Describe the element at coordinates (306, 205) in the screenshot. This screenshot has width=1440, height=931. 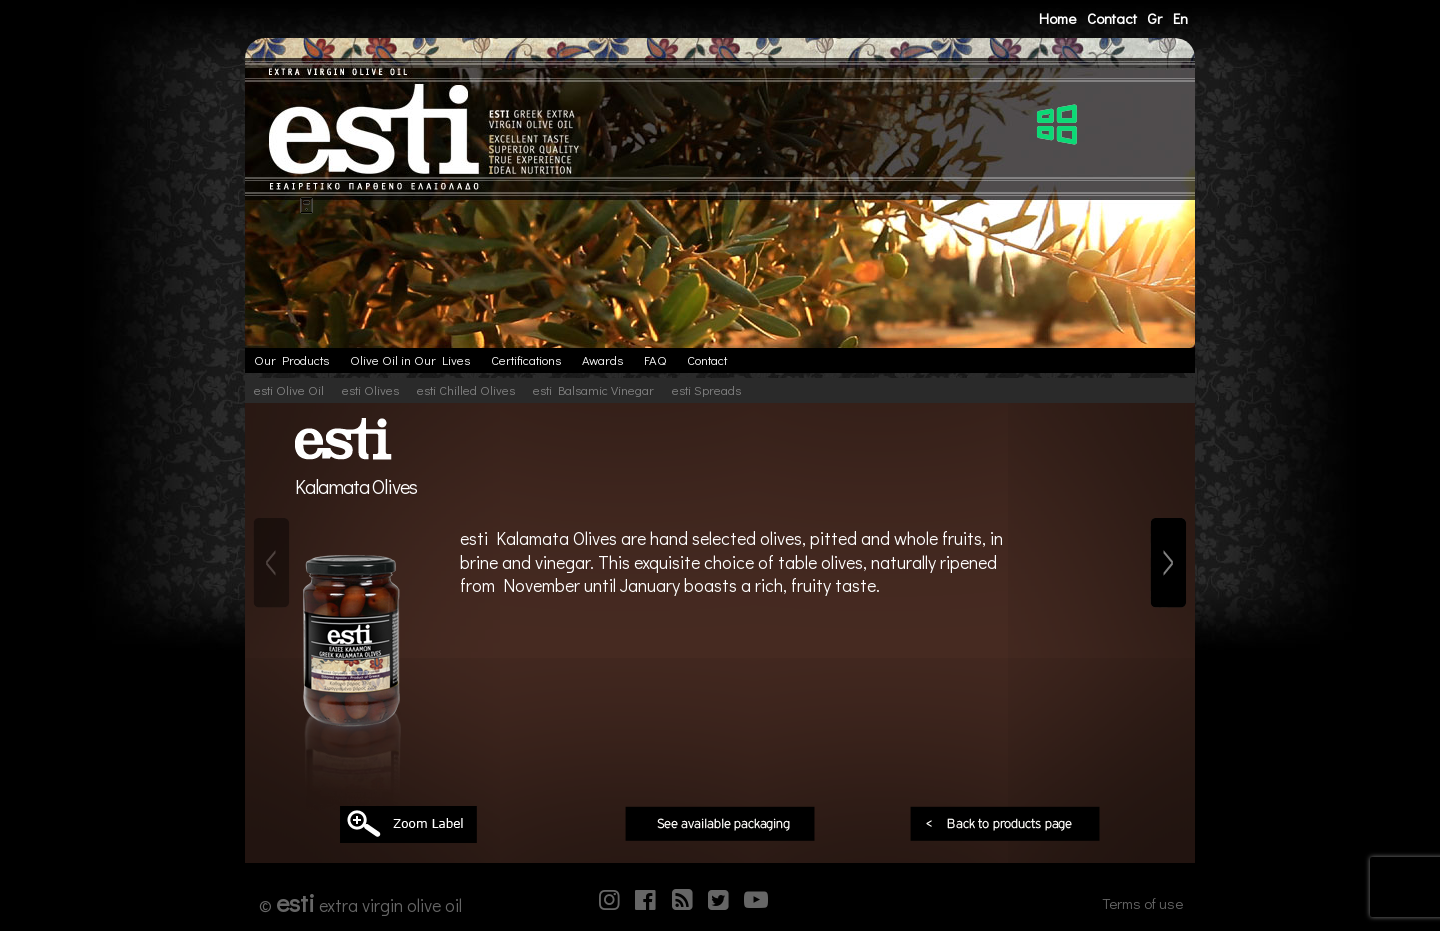
I see `access server or desktop computer settings` at that location.